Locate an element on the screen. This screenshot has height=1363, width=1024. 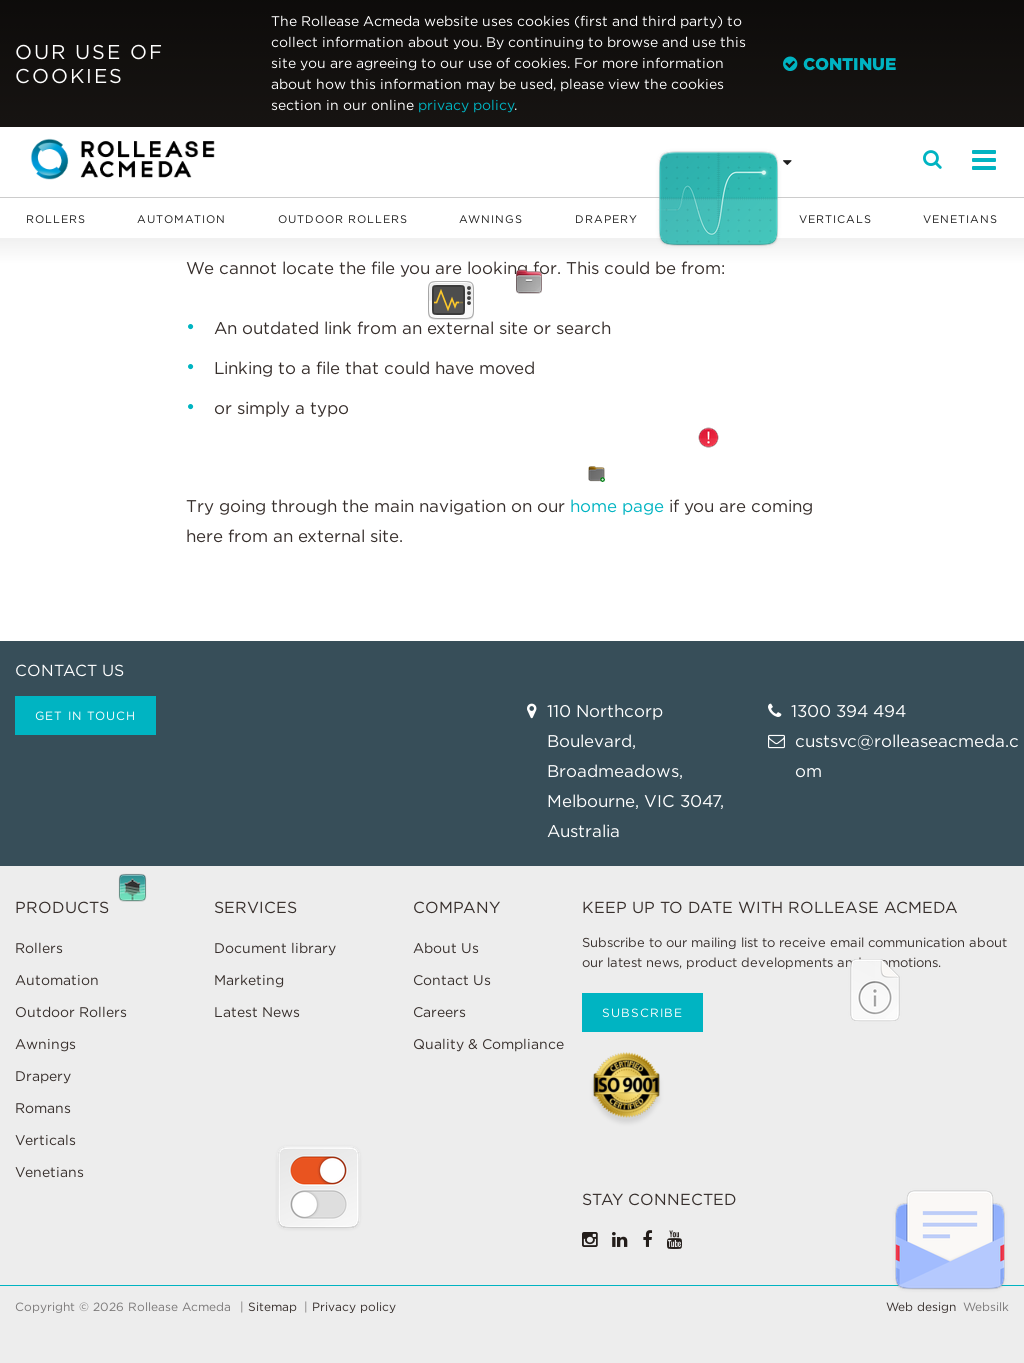
a readme or documentation file is located at coordinates (875, 990).